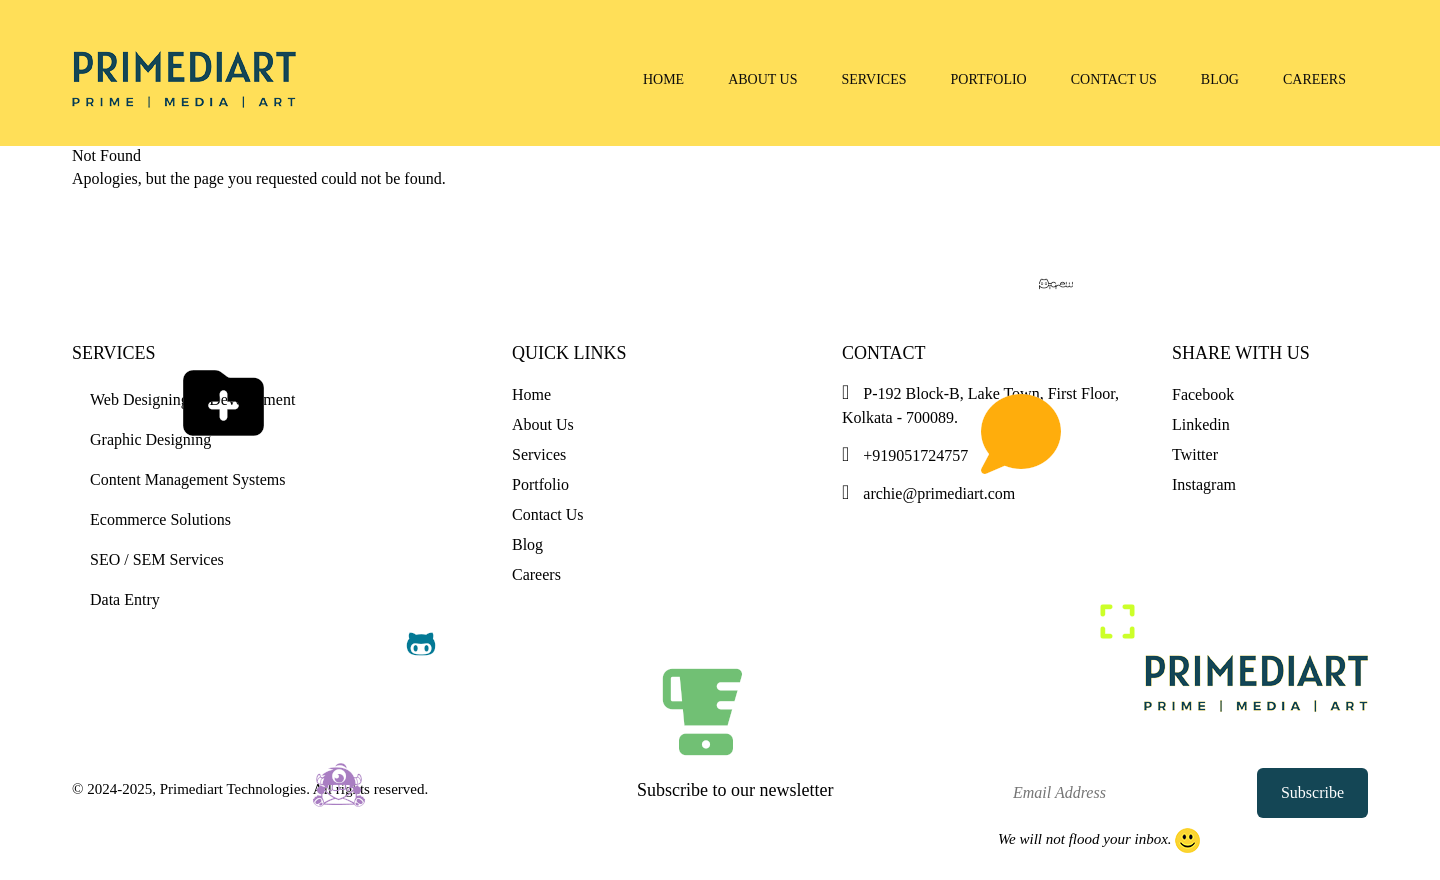  I want to click on access blender 3D software, so click(706, 712).